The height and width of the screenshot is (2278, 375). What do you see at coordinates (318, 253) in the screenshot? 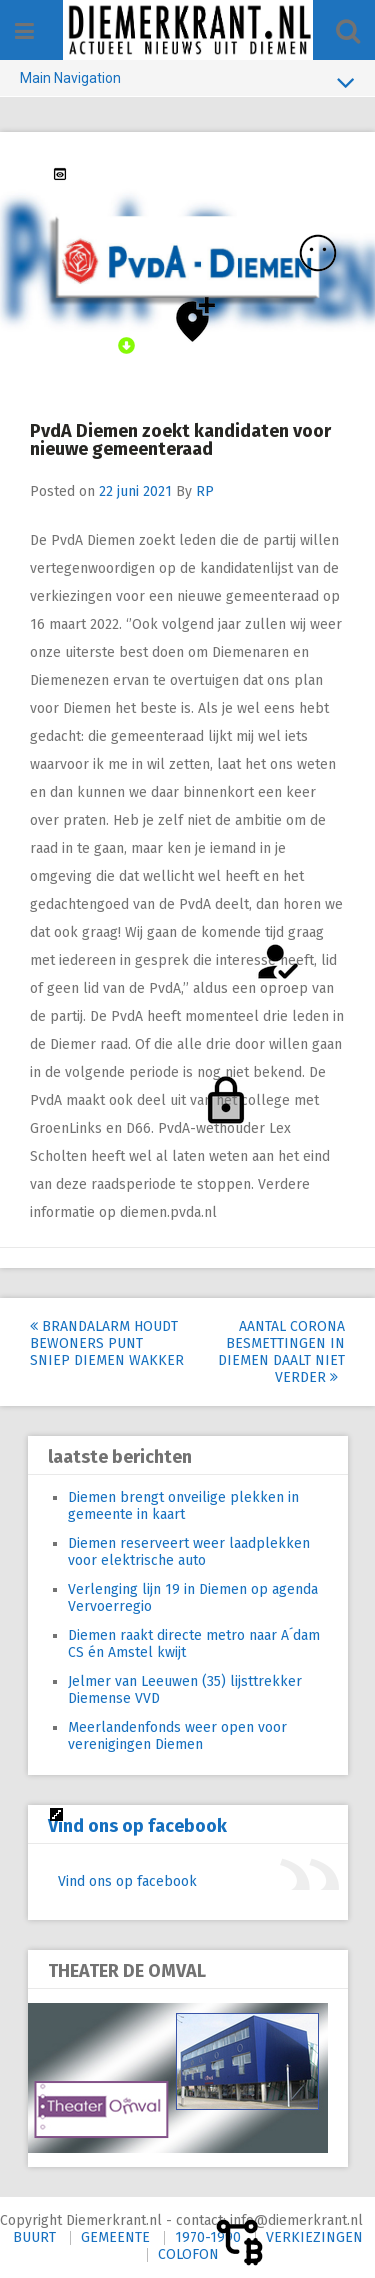
I see `neutral reaction or feedback option` at bounding box center [318, 253].